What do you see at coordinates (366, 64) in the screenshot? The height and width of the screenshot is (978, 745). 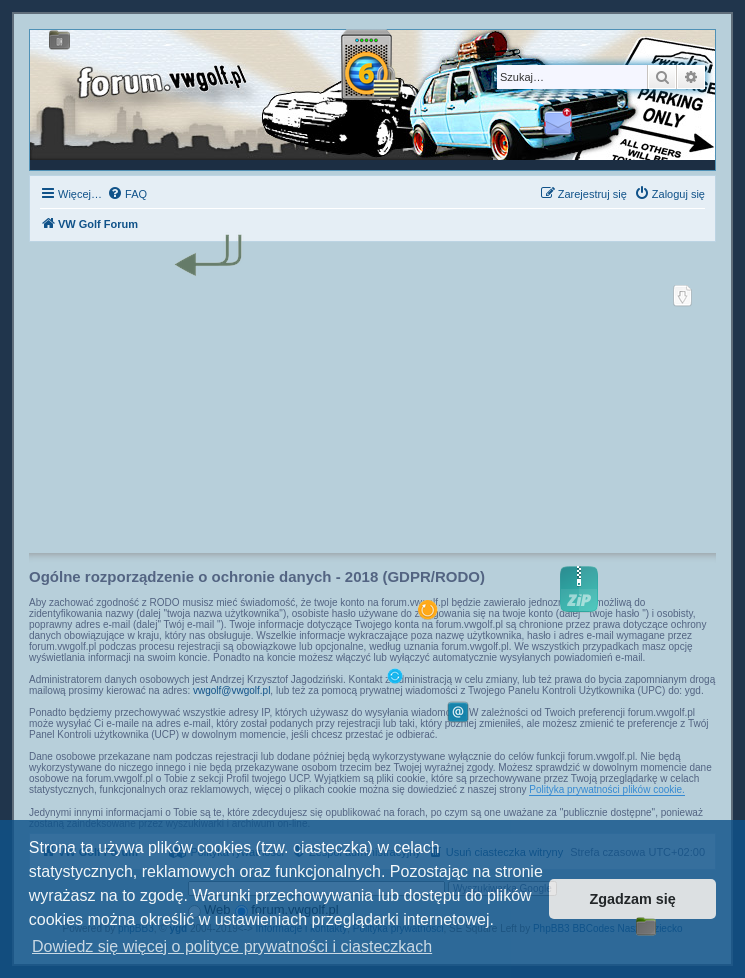 I see `indicates a locked RAID 6 storage array` at bounding box center [366, 64].